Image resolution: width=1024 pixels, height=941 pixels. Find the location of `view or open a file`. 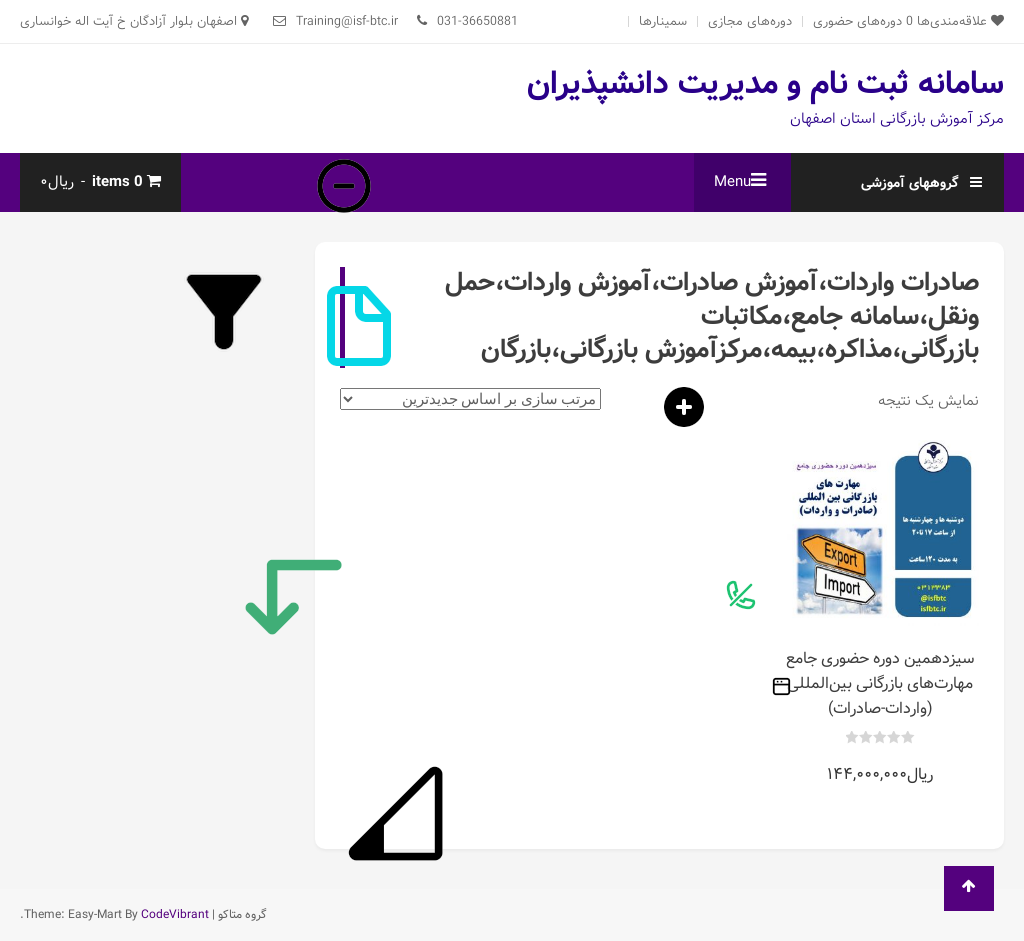

view or open a file is located at coordinates (359, 326).